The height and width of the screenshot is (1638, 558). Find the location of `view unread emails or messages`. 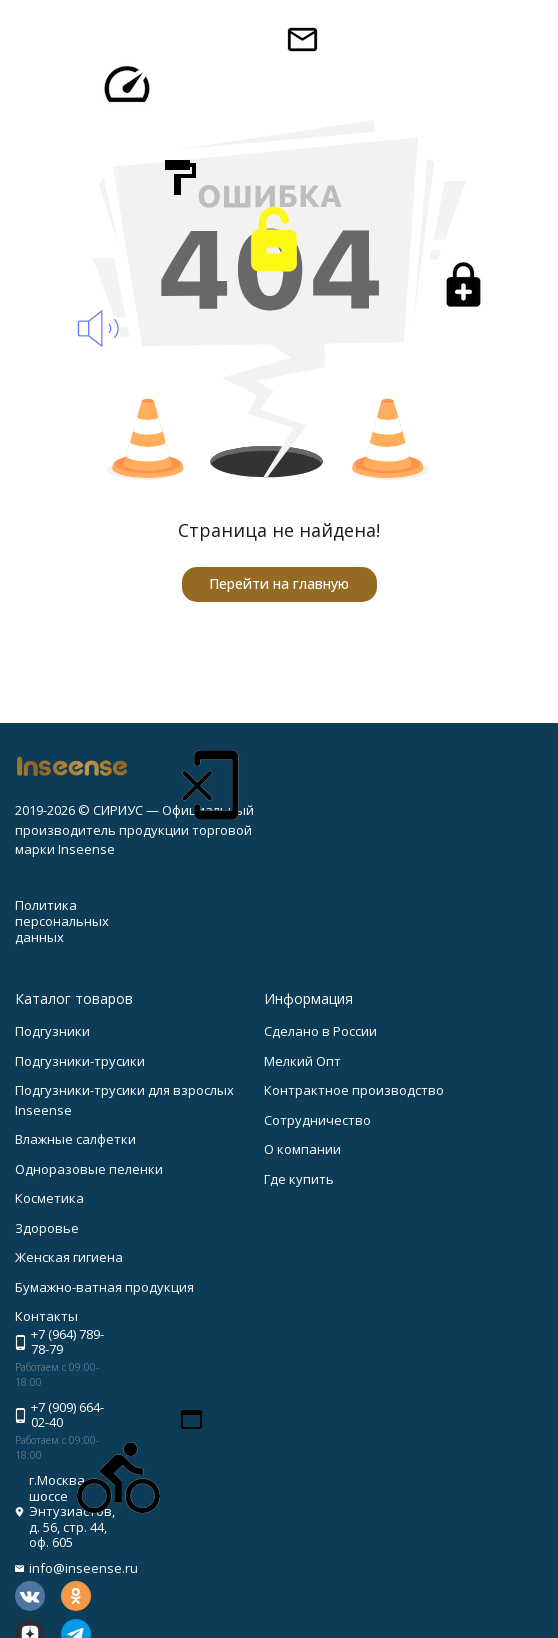

view unread emails or messages is located at coordinates (302, 39).